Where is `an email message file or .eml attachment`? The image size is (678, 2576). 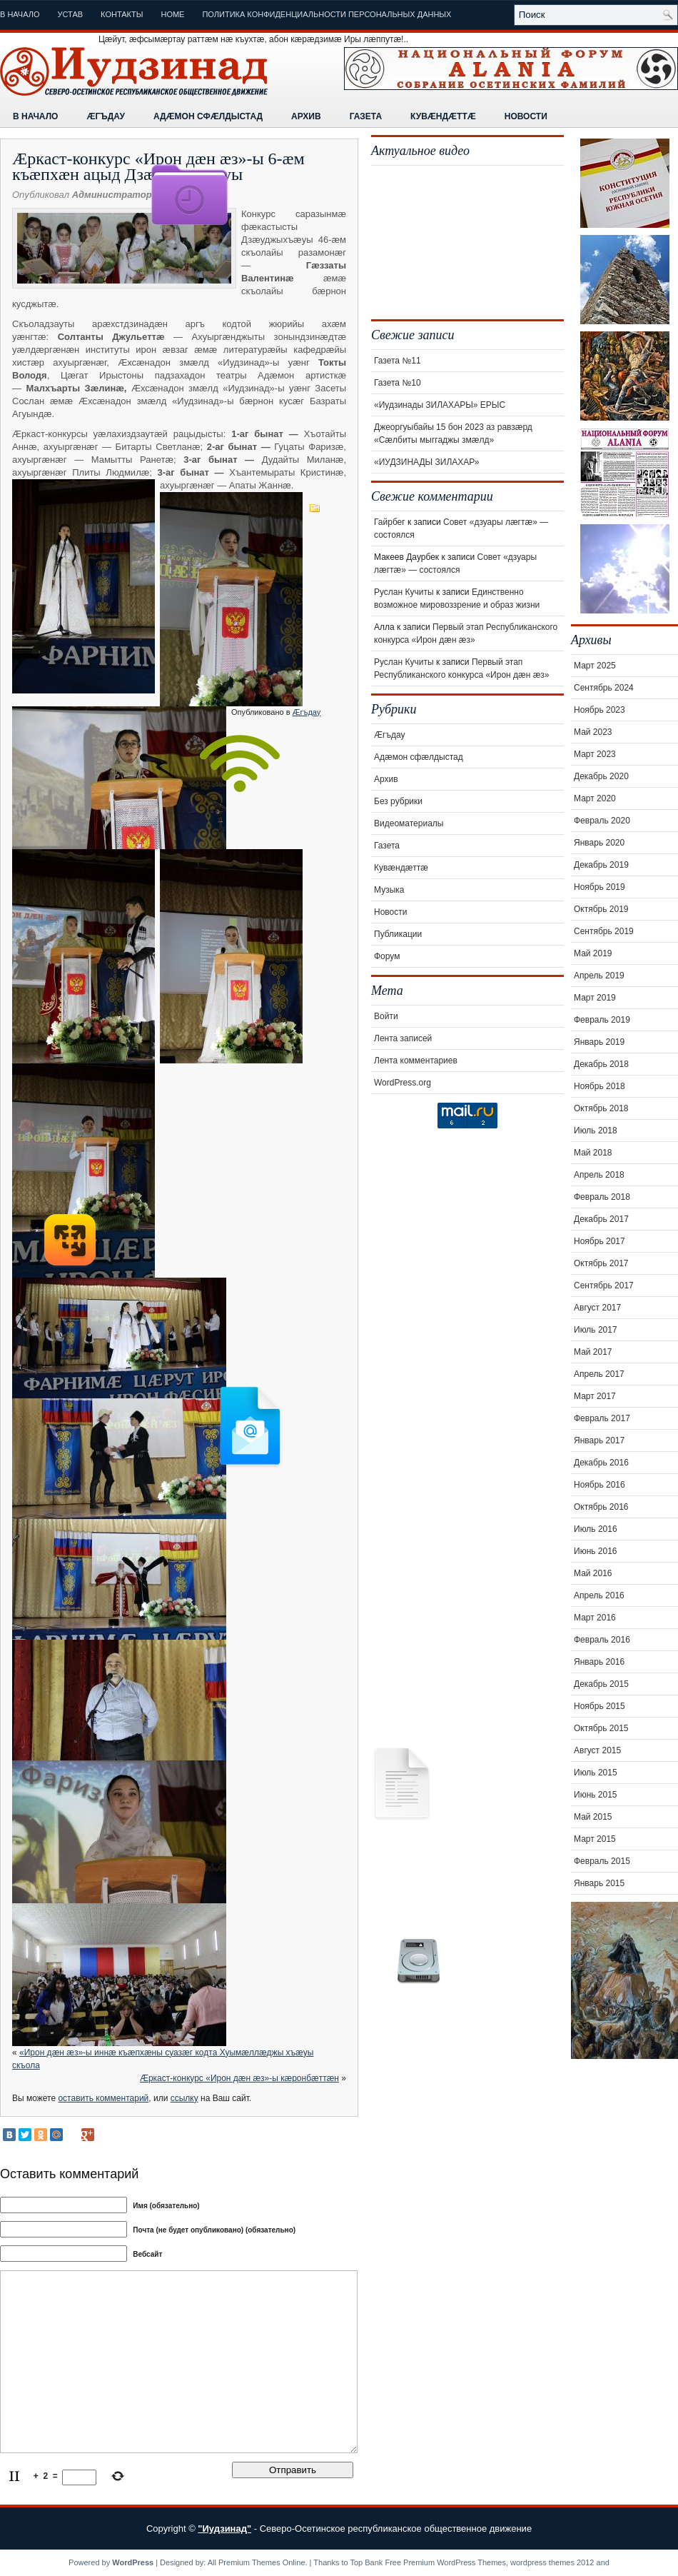 an email message file or .eml attachment is located at coordinates (250, 1427).